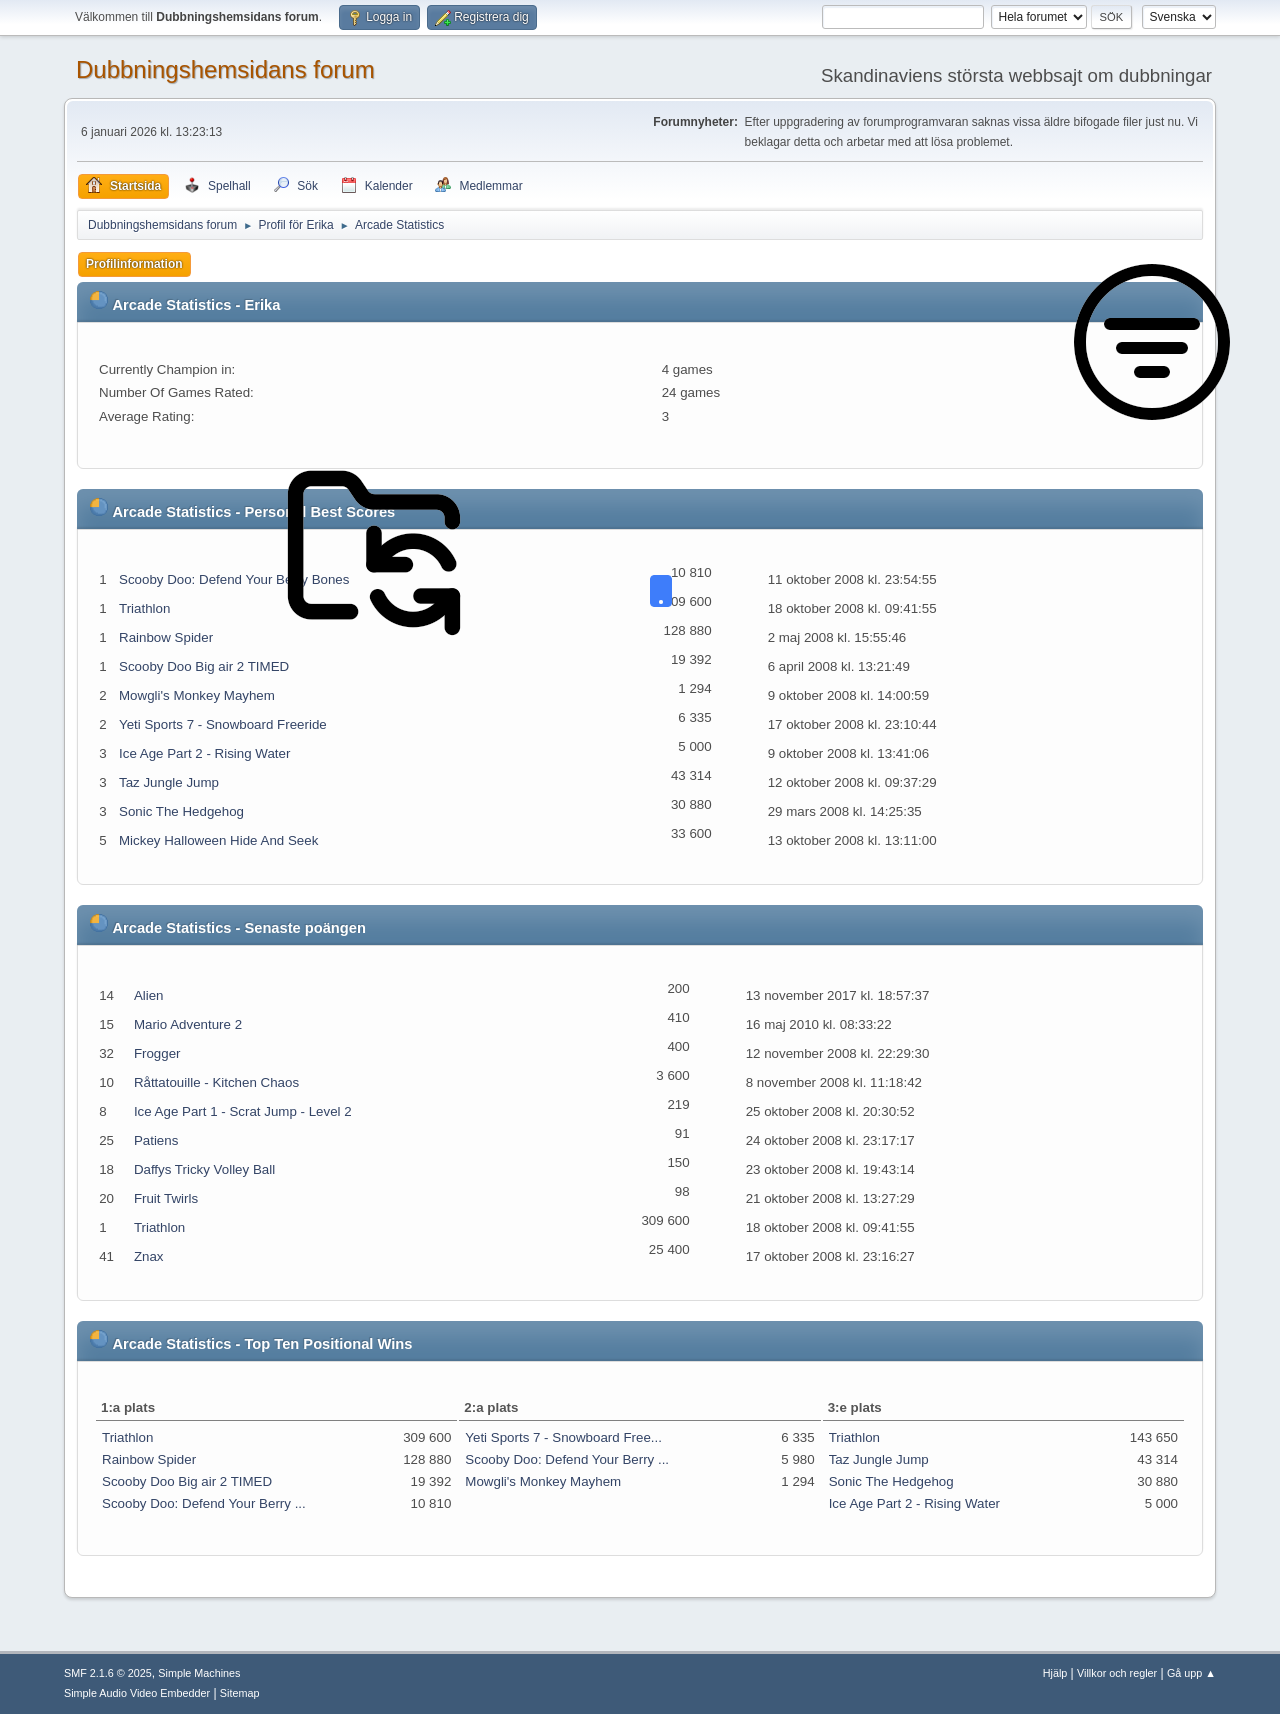  What do you see at coordinates (1152, 342) in the screenshot?
I see `open filter options` at bounding box center [1152, 342].